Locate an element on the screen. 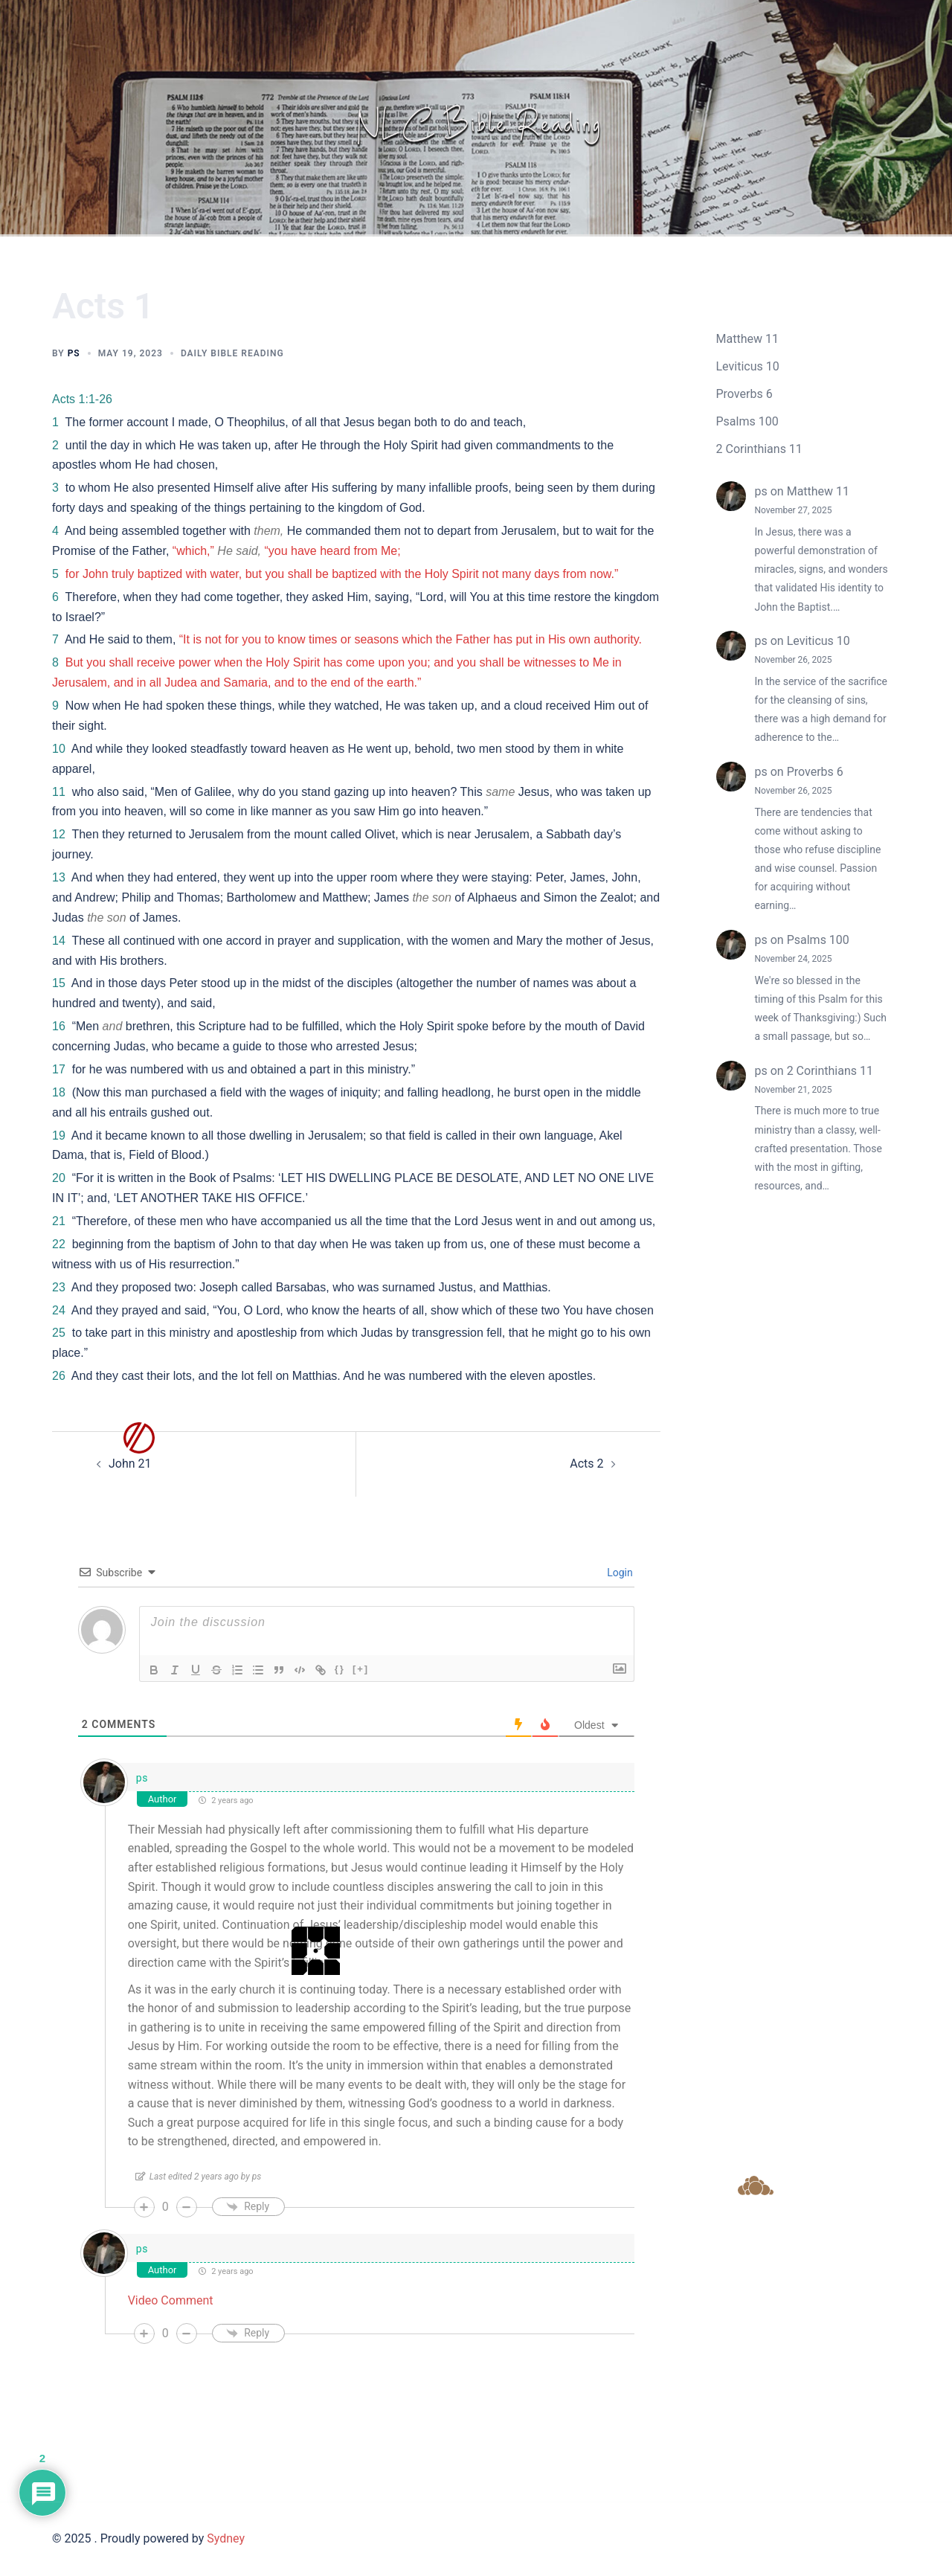 The height and width of the screenshot is (2576, 952). odin programming language logo is located at coordinates (139, 1438).